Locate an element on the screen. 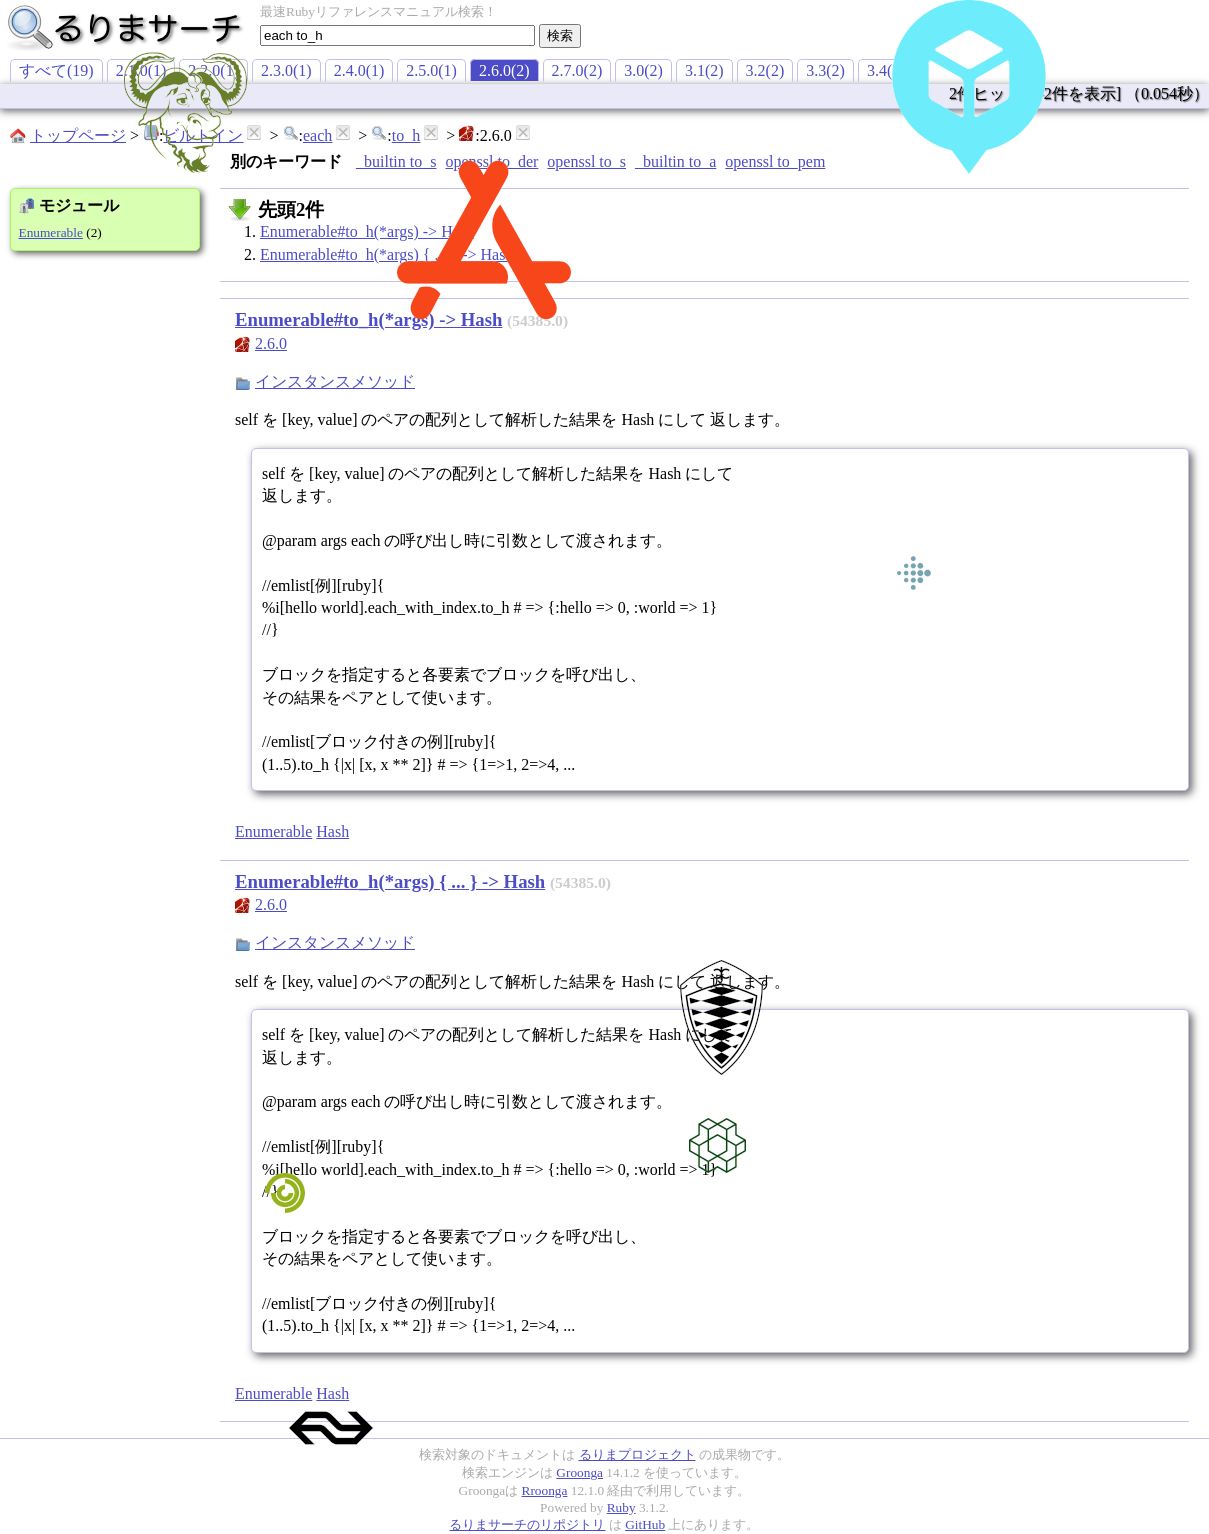 The image size is (1209, 1534). visit the Koenigsegg website or app is located at coordinates (721, 1017).